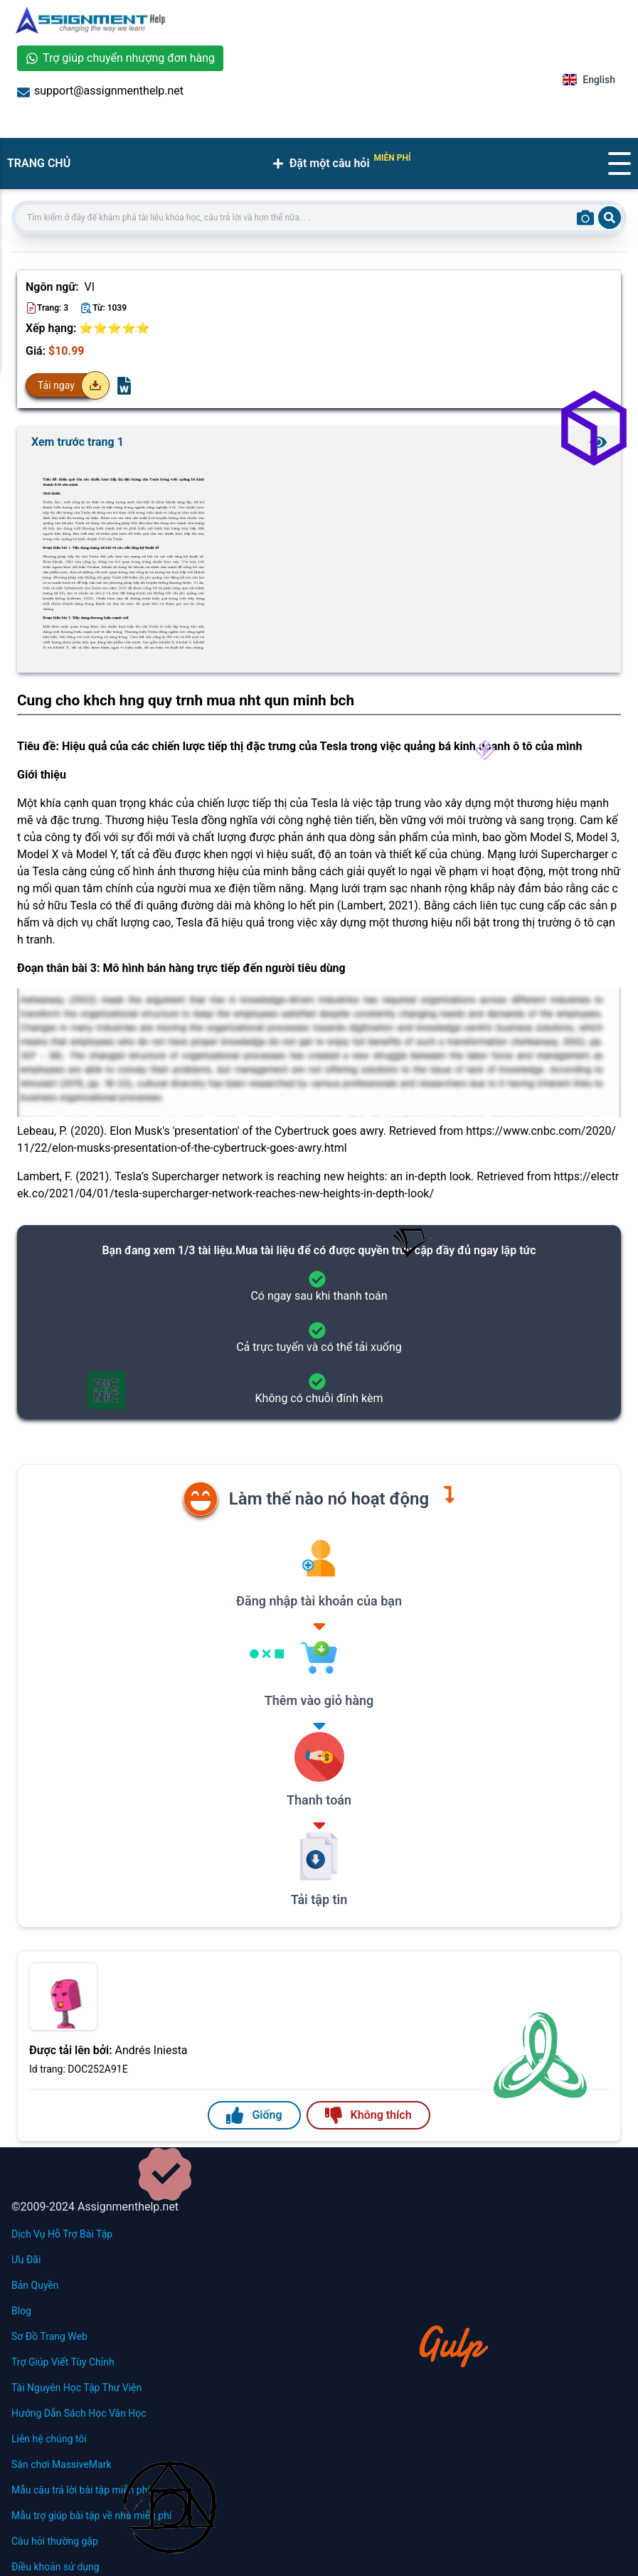 The width and height of the screenshot is (638, 2576). Describe the element at coordinates (165, 2174) in the screenshot. I see `indicates a verified account or profile` at that location.